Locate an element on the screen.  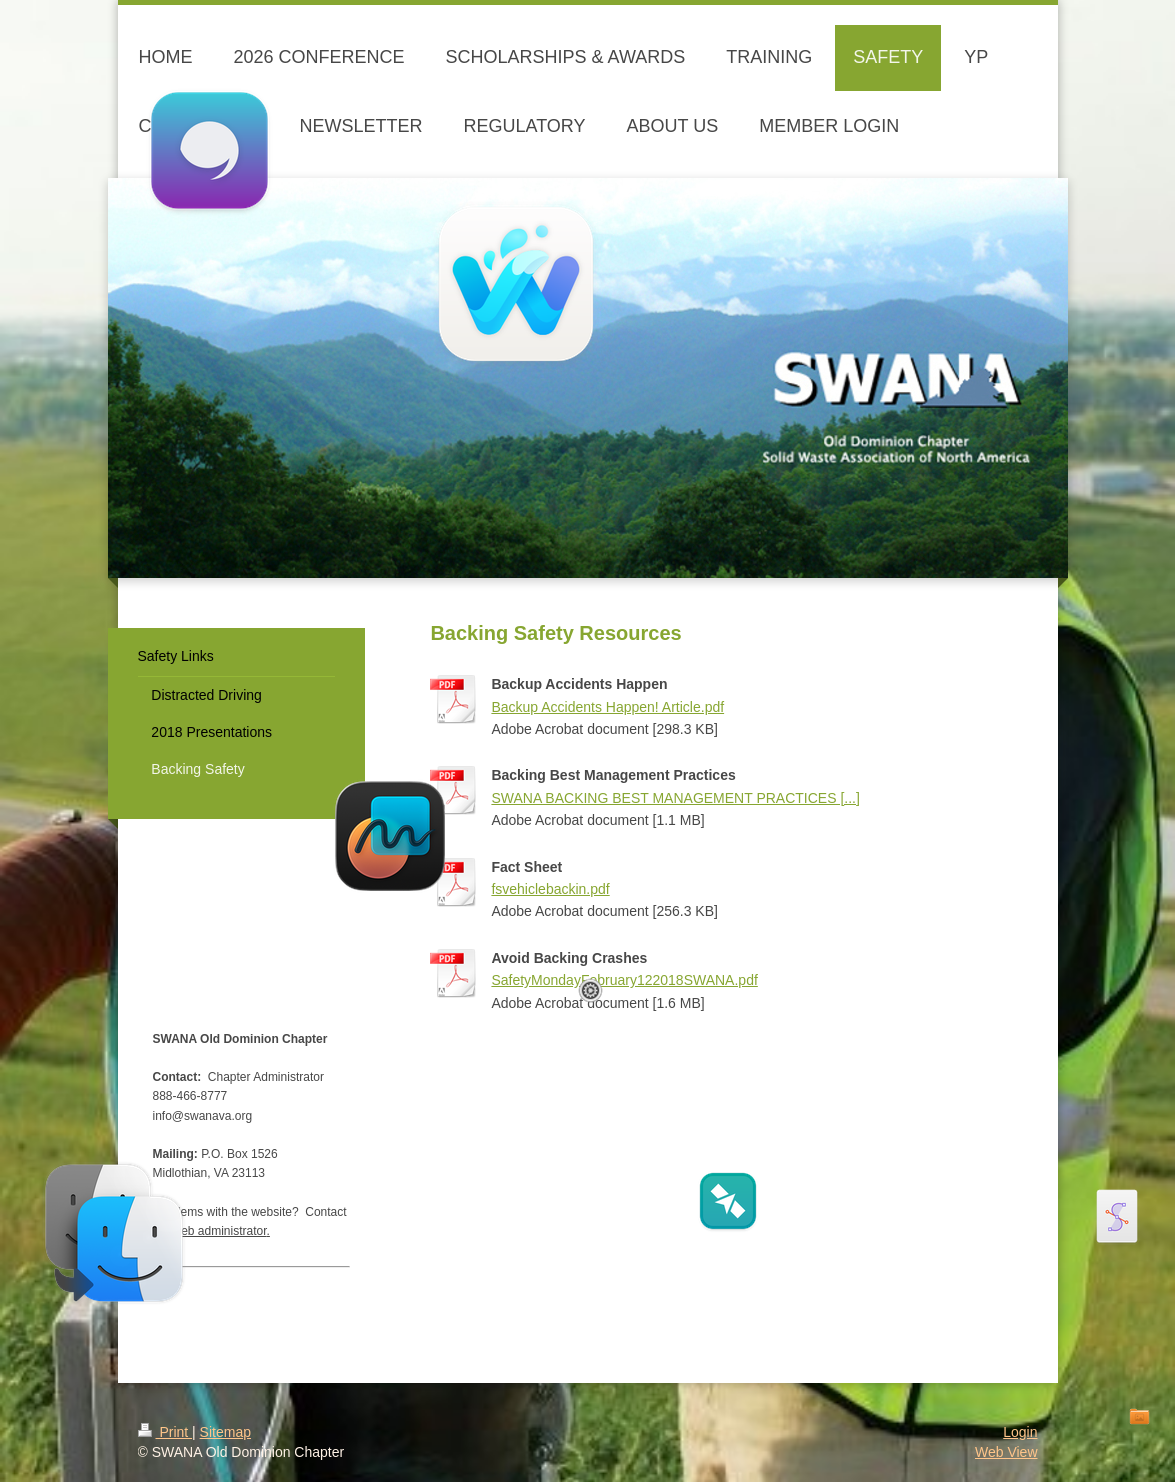
launch migration assistant to transfer data from another mac is located at coordinates (114, 1233).